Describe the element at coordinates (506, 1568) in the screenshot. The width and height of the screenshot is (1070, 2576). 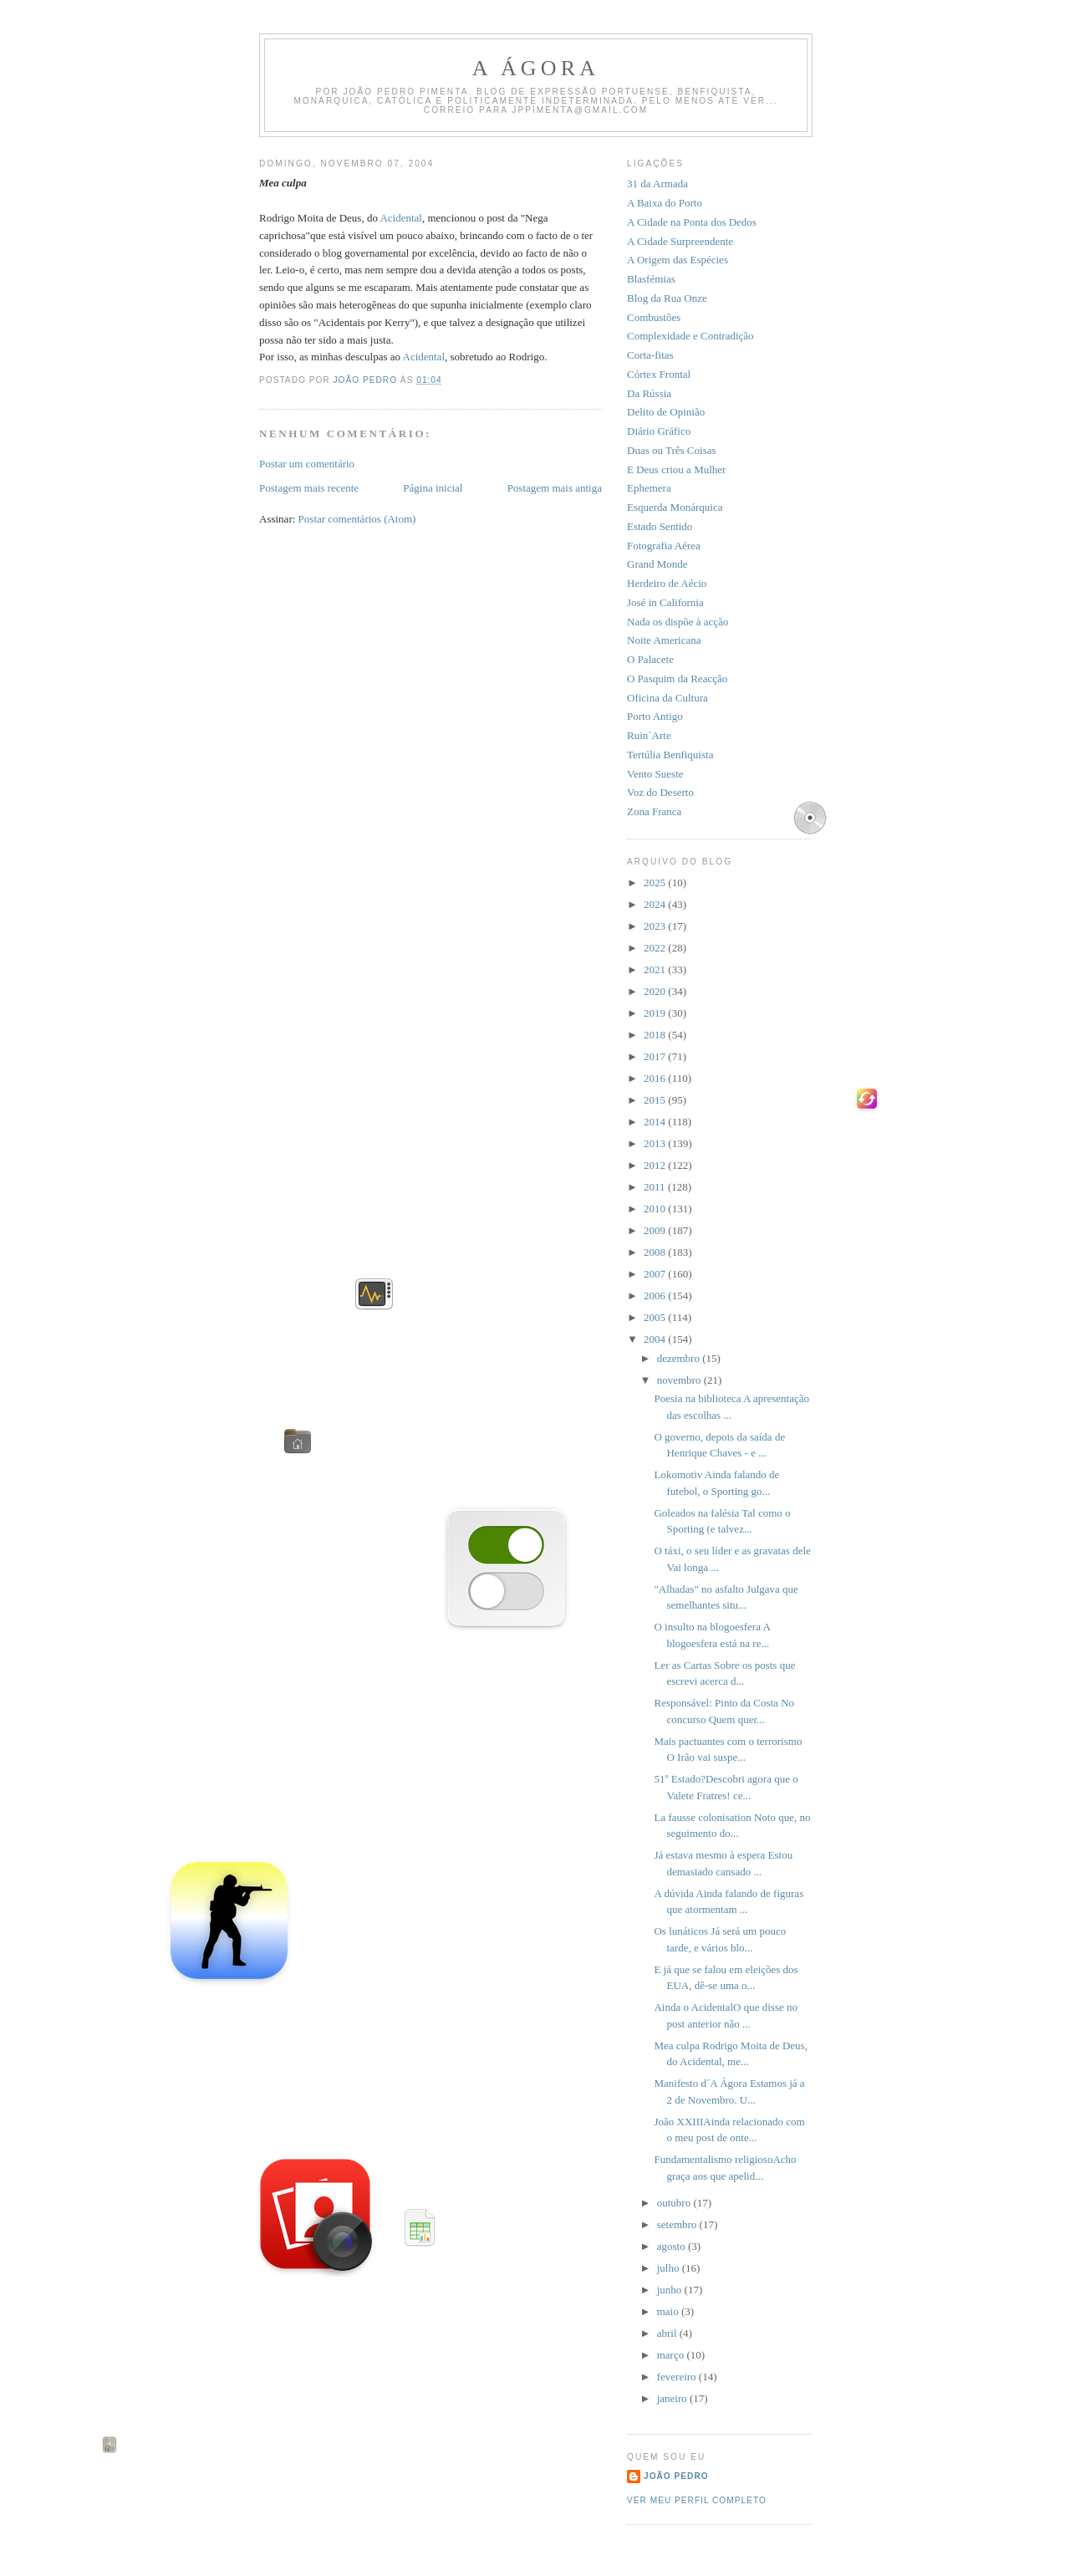
I see `open desktop preferences or settings` at that location.